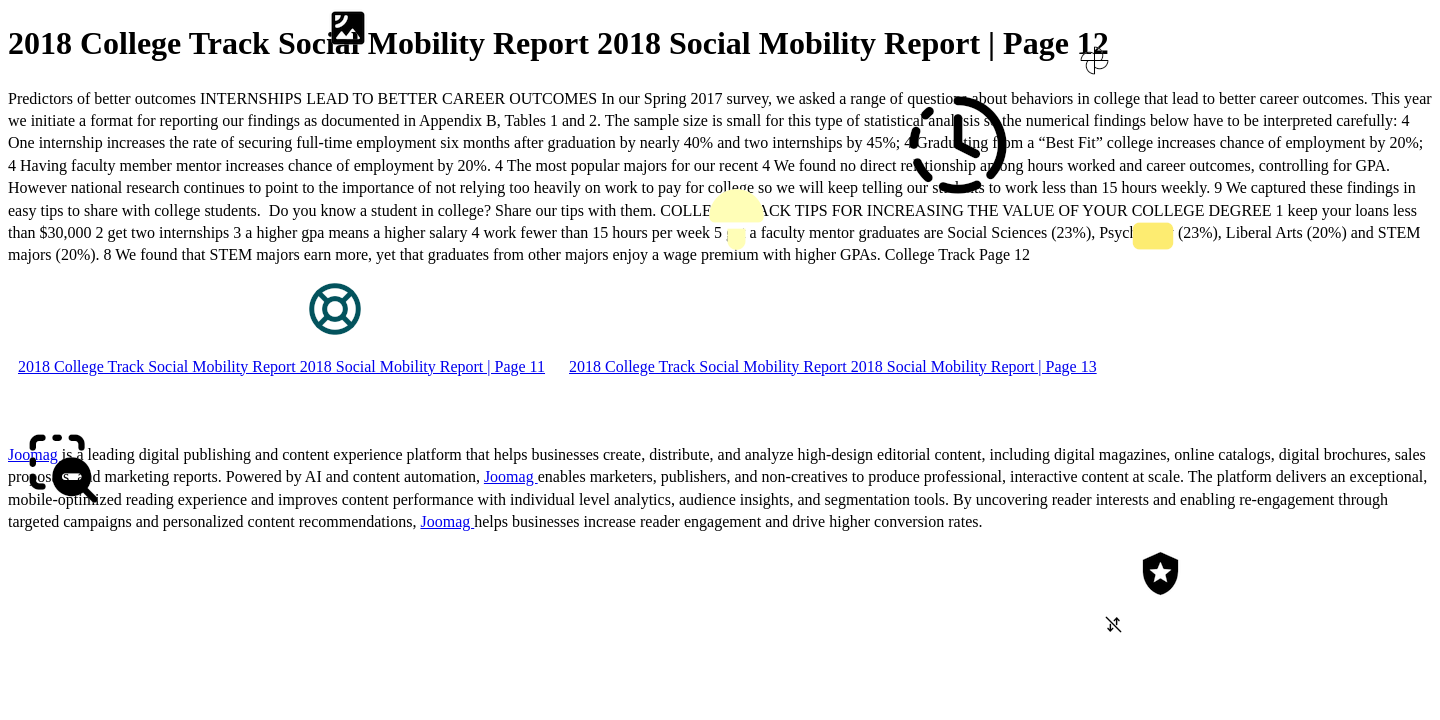 This screenshot has height=720, width=1440. Describe the element at coordinates (736, 219) in the screenshot. I see `browse or access food/ingredient categories` at that location.